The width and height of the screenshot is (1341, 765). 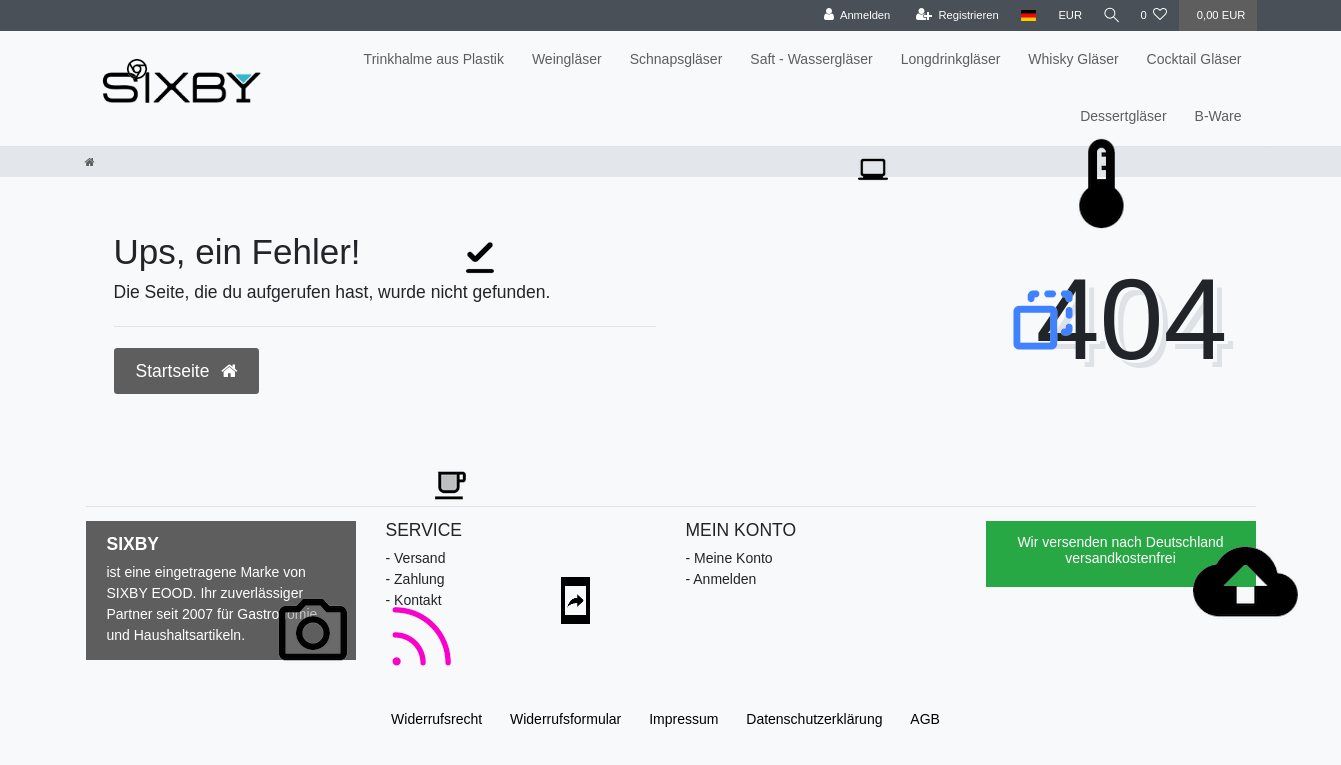 What do you see at coordinates (137, 69) in the screenshot?
I see `open chromium browser` at bounding box center [137, 69].